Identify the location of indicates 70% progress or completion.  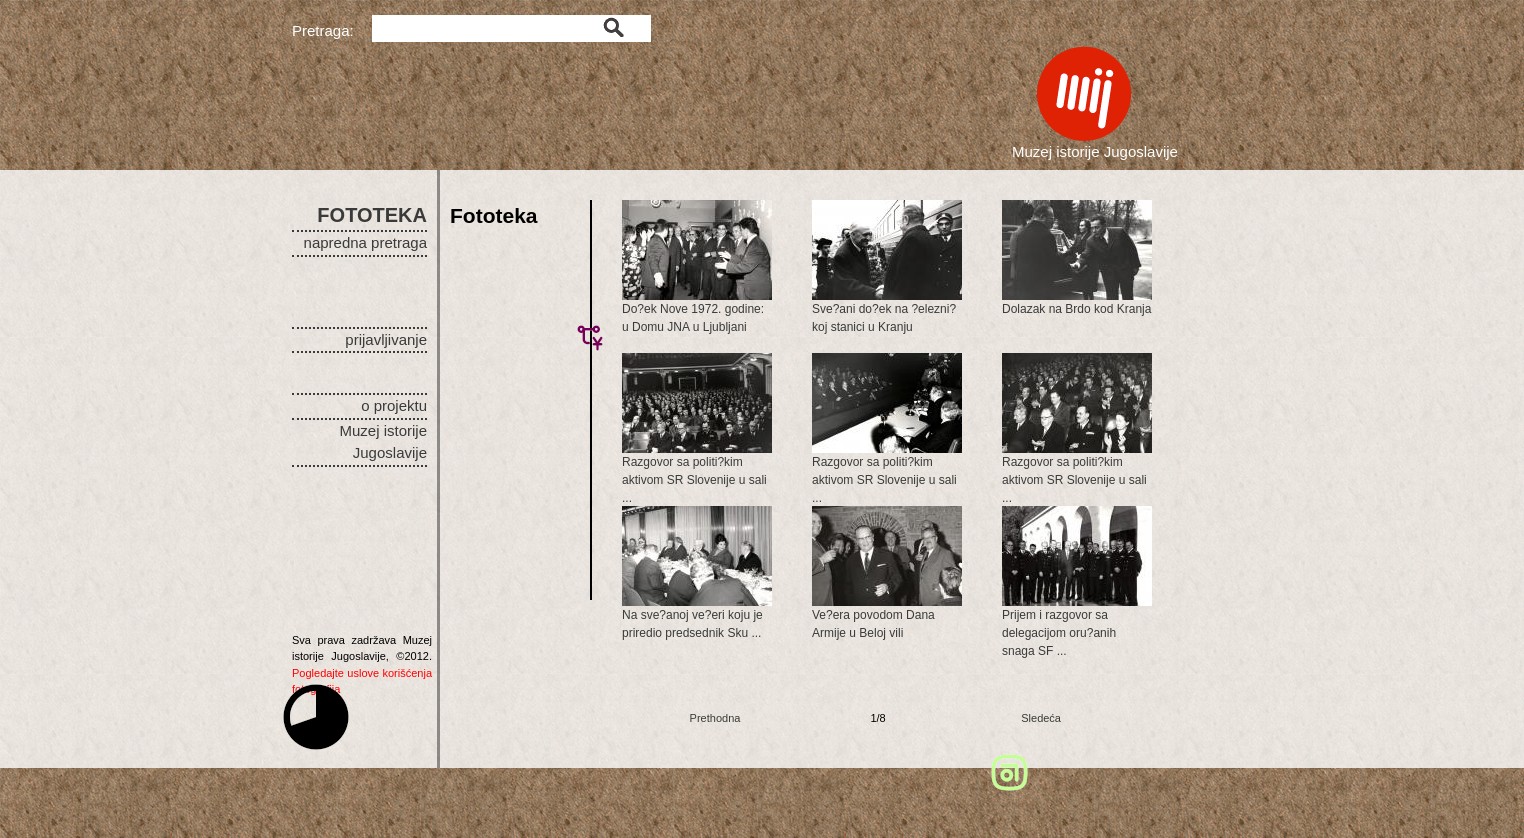
(316, 717).